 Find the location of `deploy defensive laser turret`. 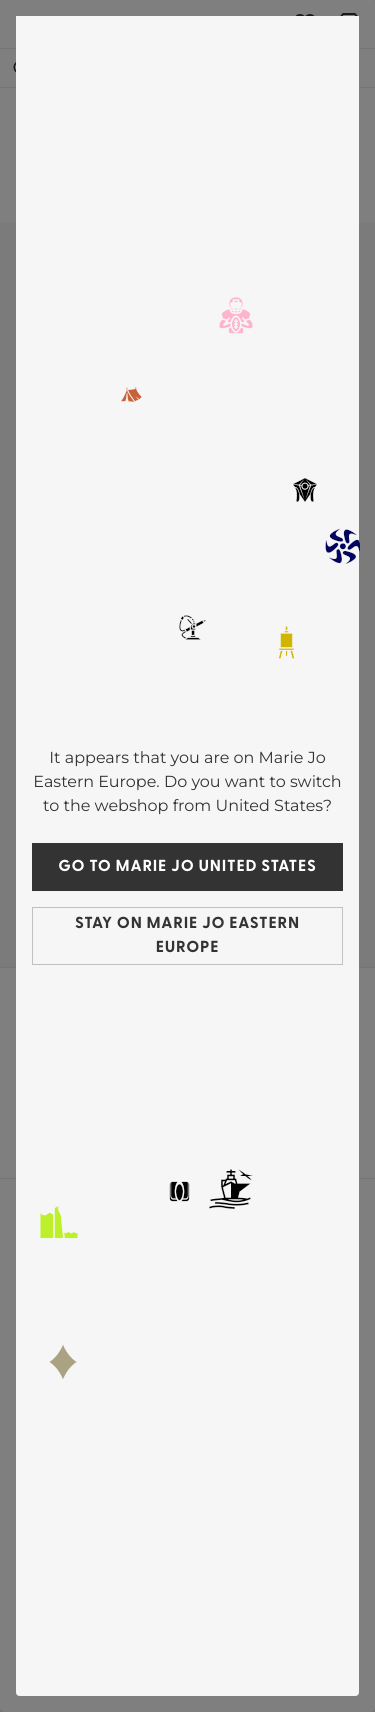

deploy defensive laser turret is located at coordinates (192, 627).